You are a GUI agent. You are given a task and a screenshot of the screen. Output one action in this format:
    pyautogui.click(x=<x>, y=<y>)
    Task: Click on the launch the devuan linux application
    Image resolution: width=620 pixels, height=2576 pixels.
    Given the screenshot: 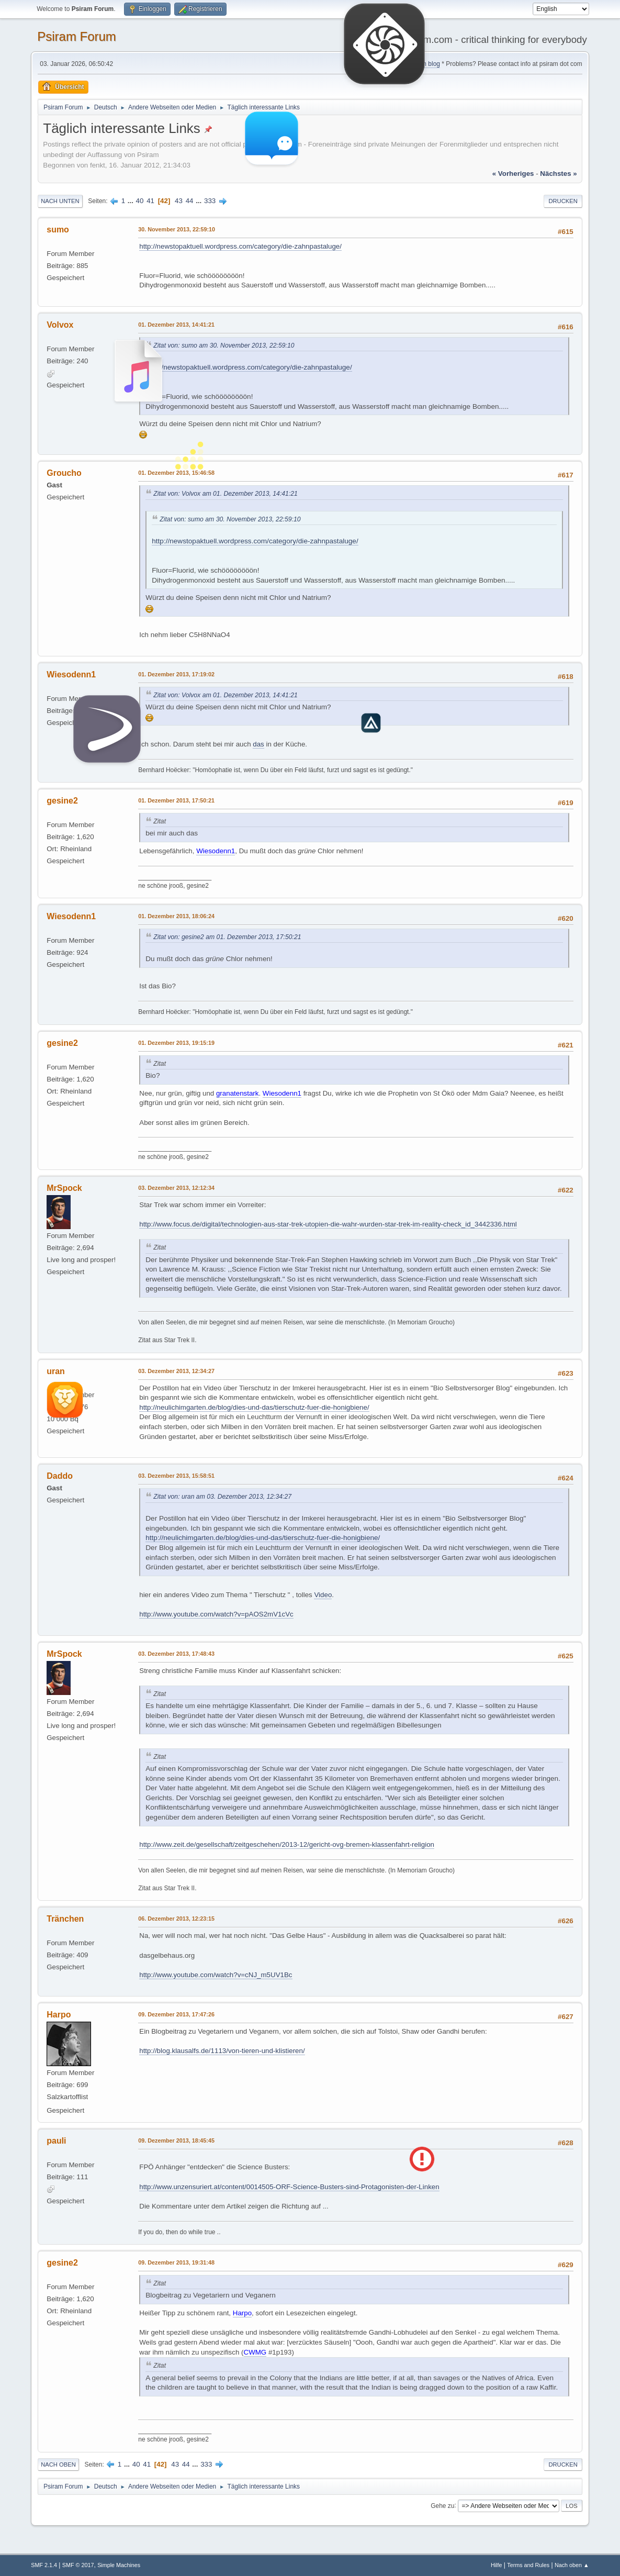 What is the action you would take?
    pyautogui.click(x=107, y=729)
    